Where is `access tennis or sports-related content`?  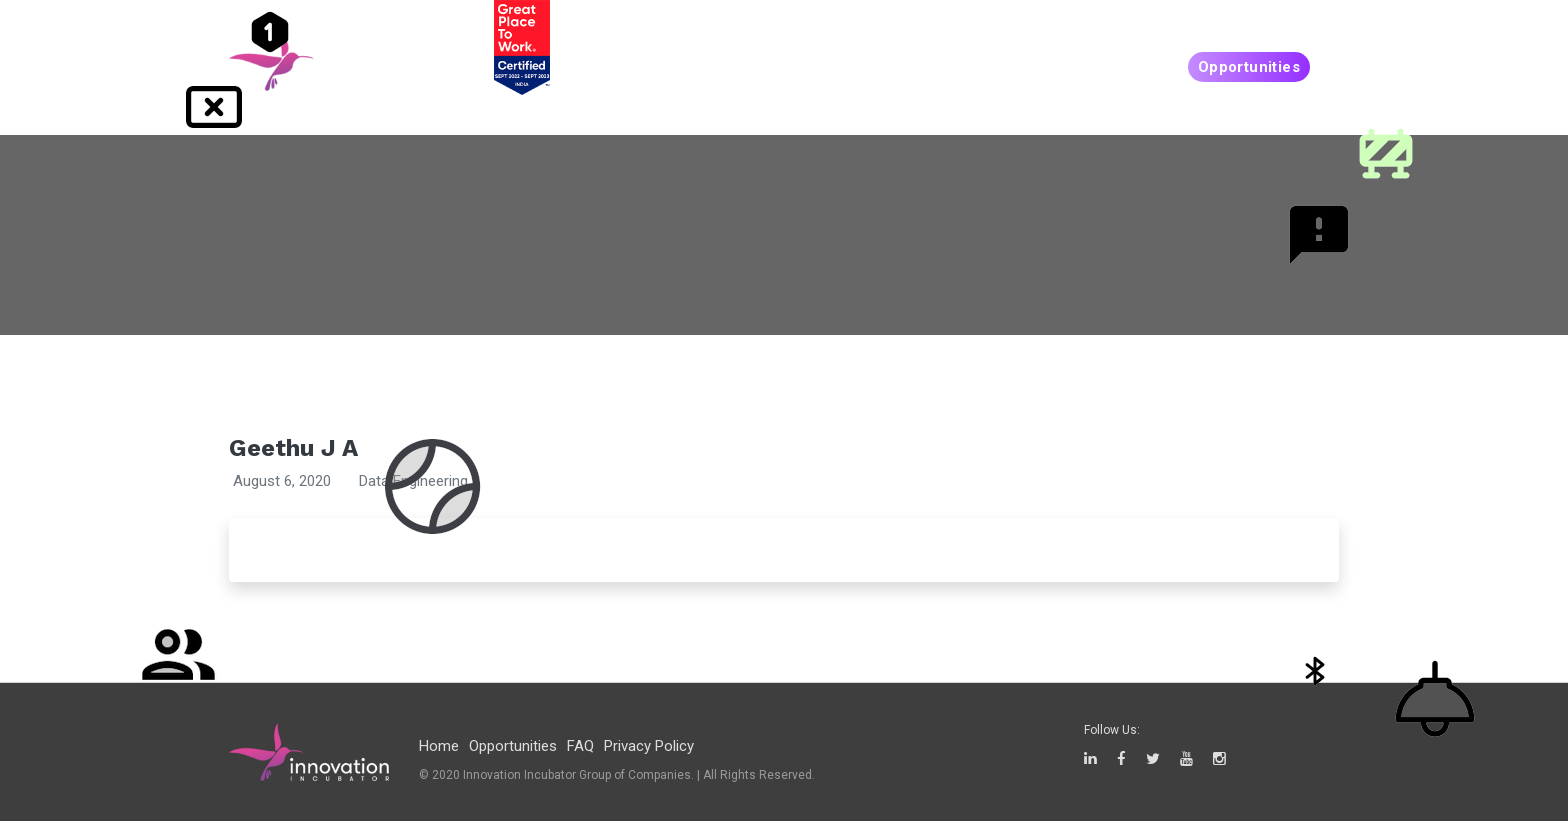 access tennis or sports-related content is located at coordinates (432, 486).